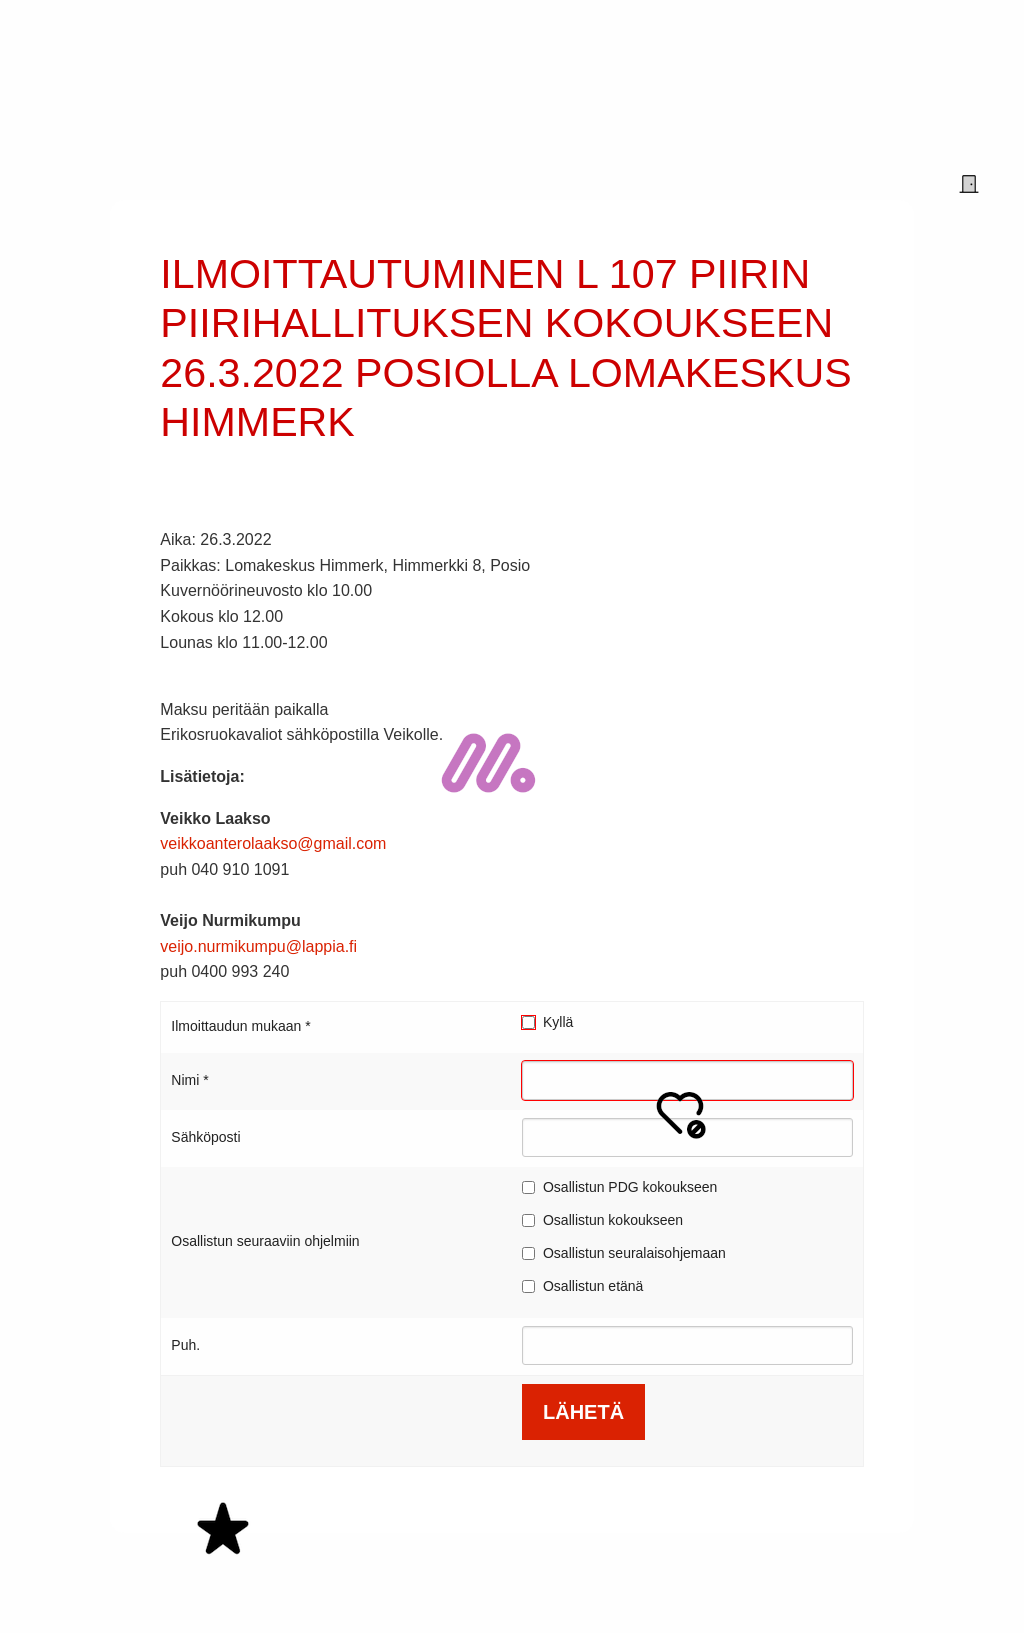 The height and width of the screenshot is (1633, 1024). I want to click on open monday.com workspace, so click(486, 763).